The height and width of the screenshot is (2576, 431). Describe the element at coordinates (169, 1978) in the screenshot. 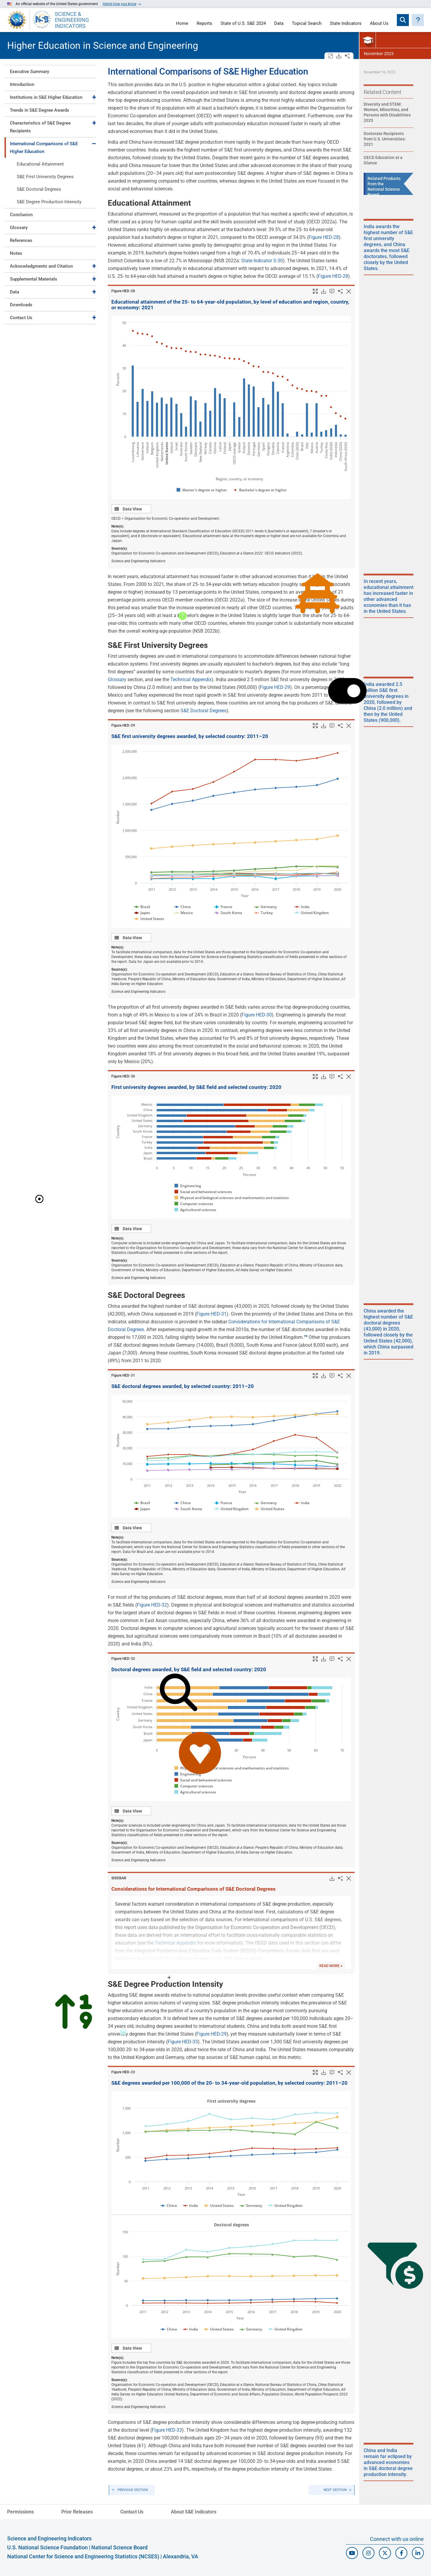

I see `add a new item` at that location.